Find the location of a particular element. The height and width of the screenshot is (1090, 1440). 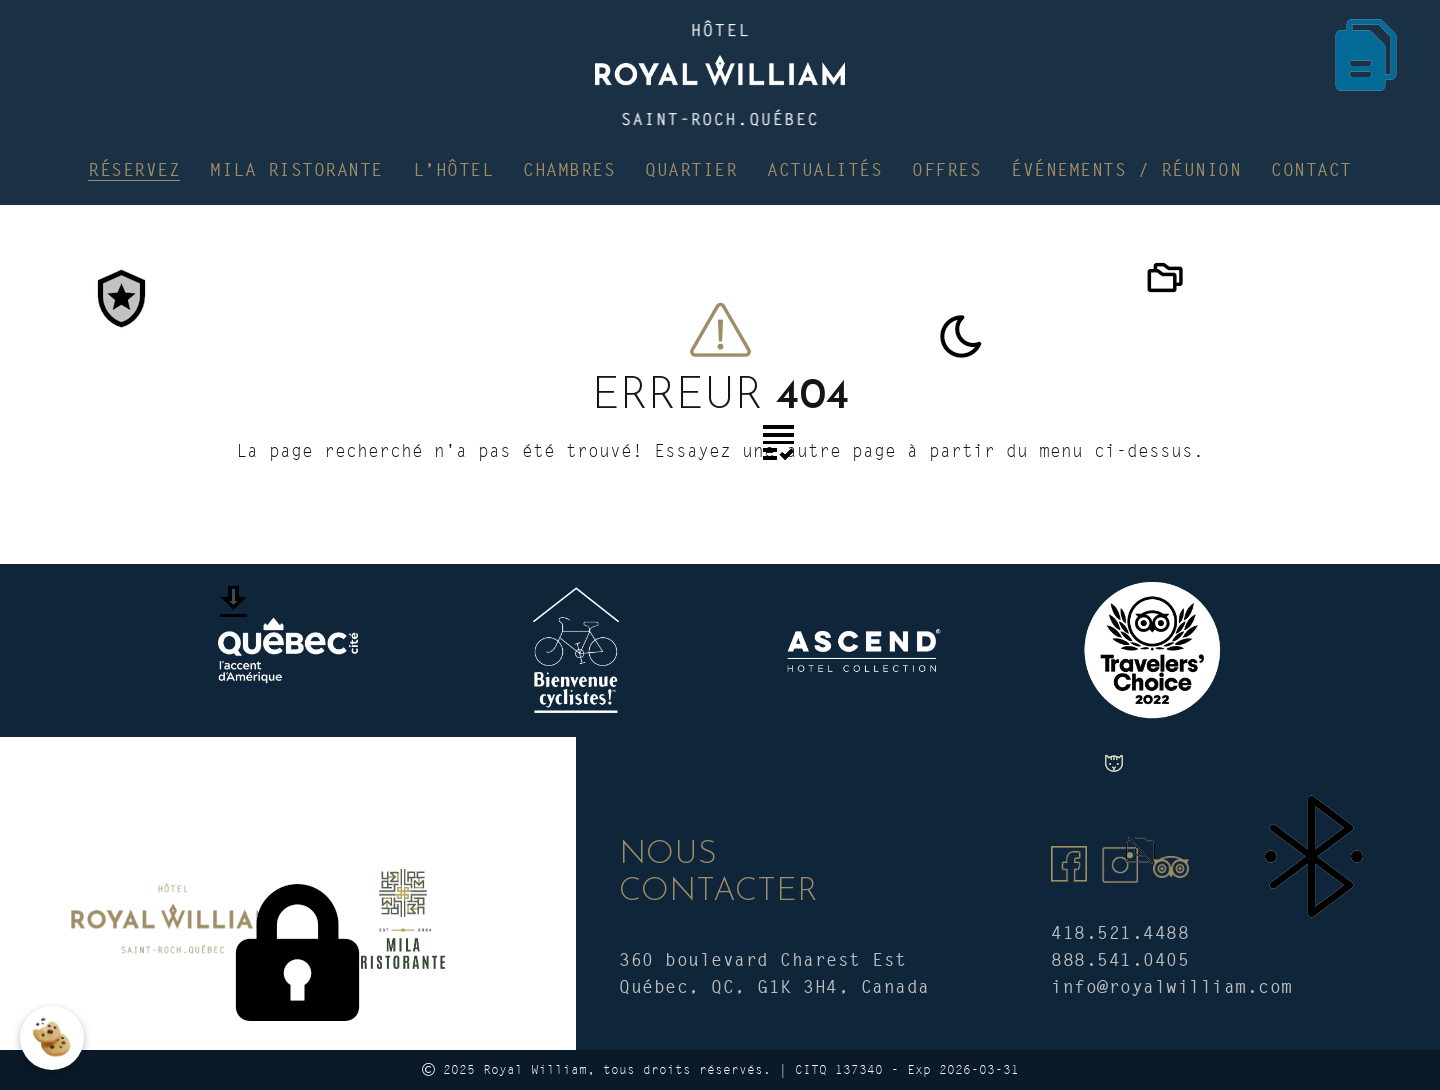

browse all folders is located at coordinates (1164, 277).